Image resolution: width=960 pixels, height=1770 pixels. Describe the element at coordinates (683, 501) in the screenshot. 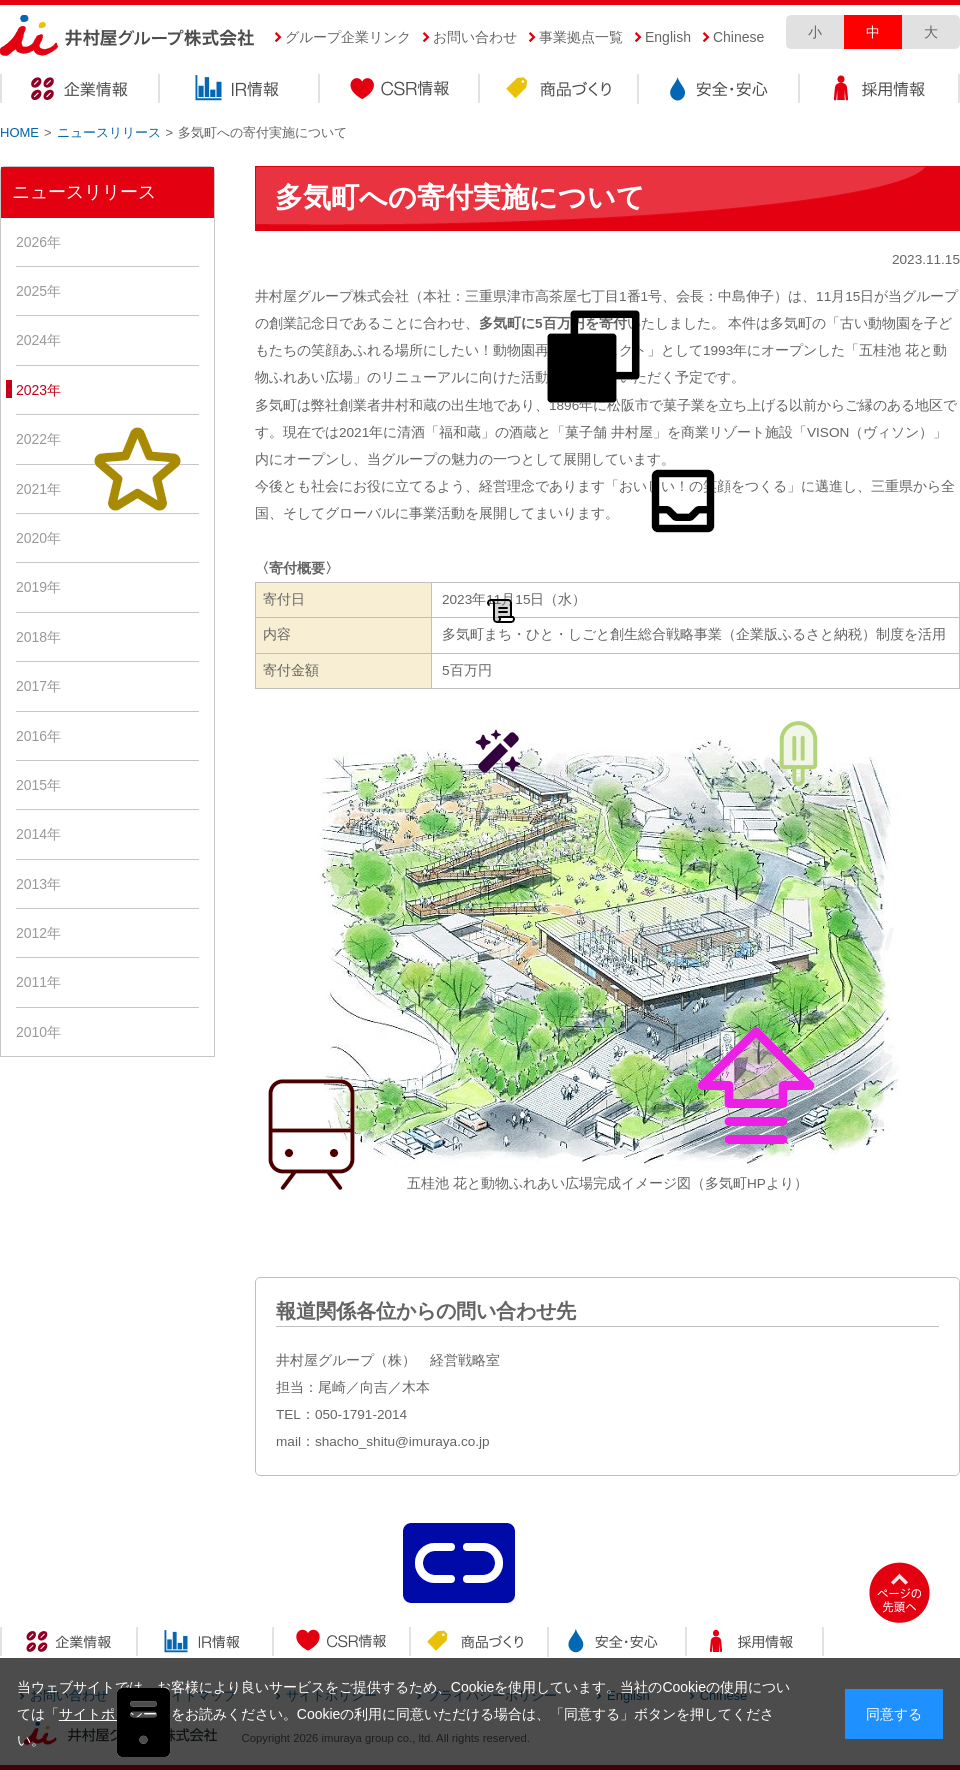

I see `view inbox or incoming items` at that location.